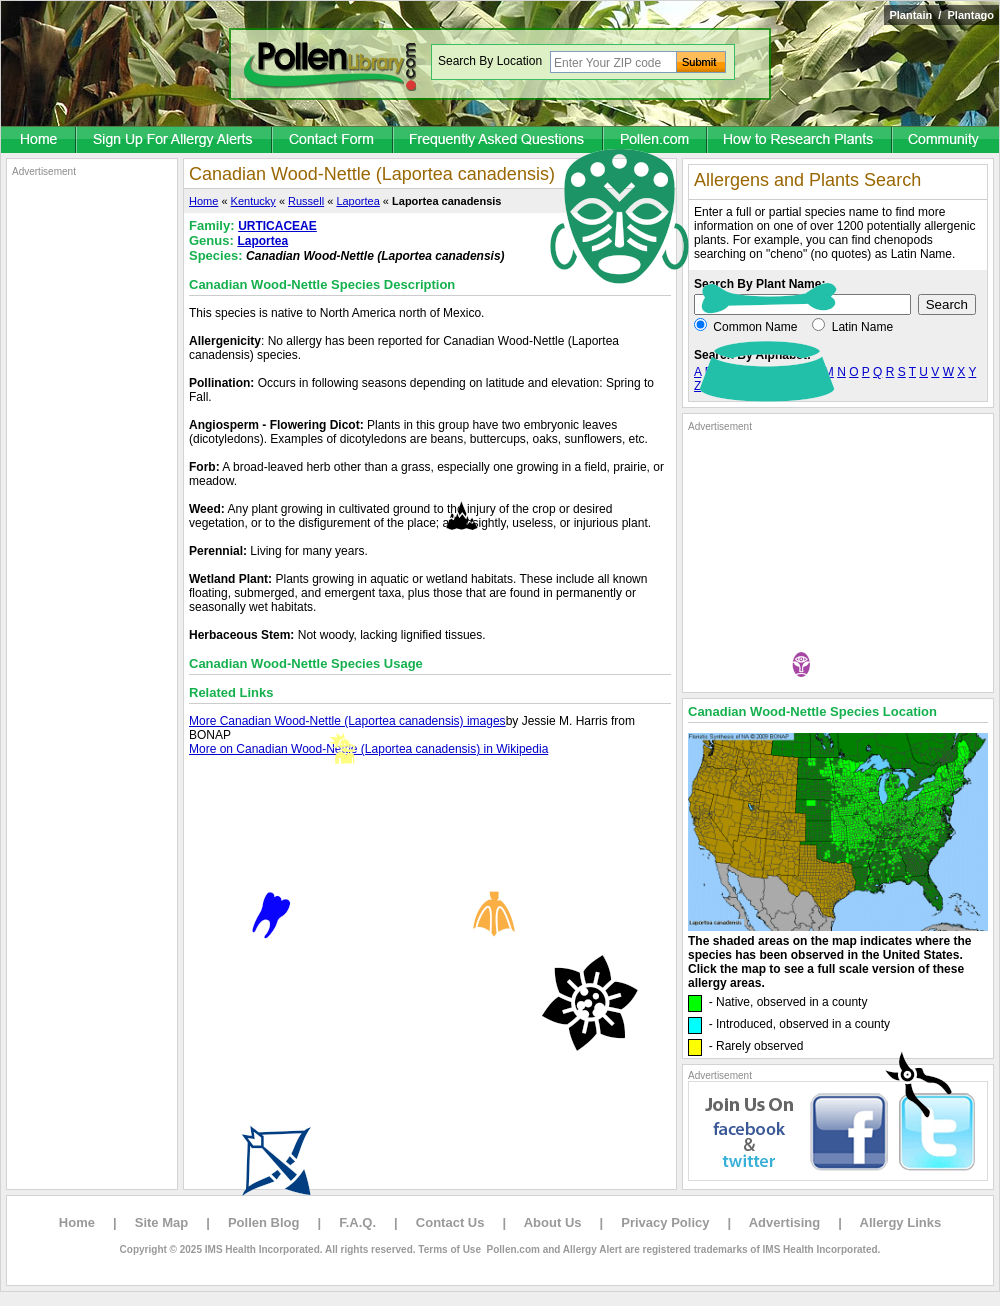  Describe the element at coordinates (276, 1161) in the screenshot. I see `equip ranged weapon` at that location.